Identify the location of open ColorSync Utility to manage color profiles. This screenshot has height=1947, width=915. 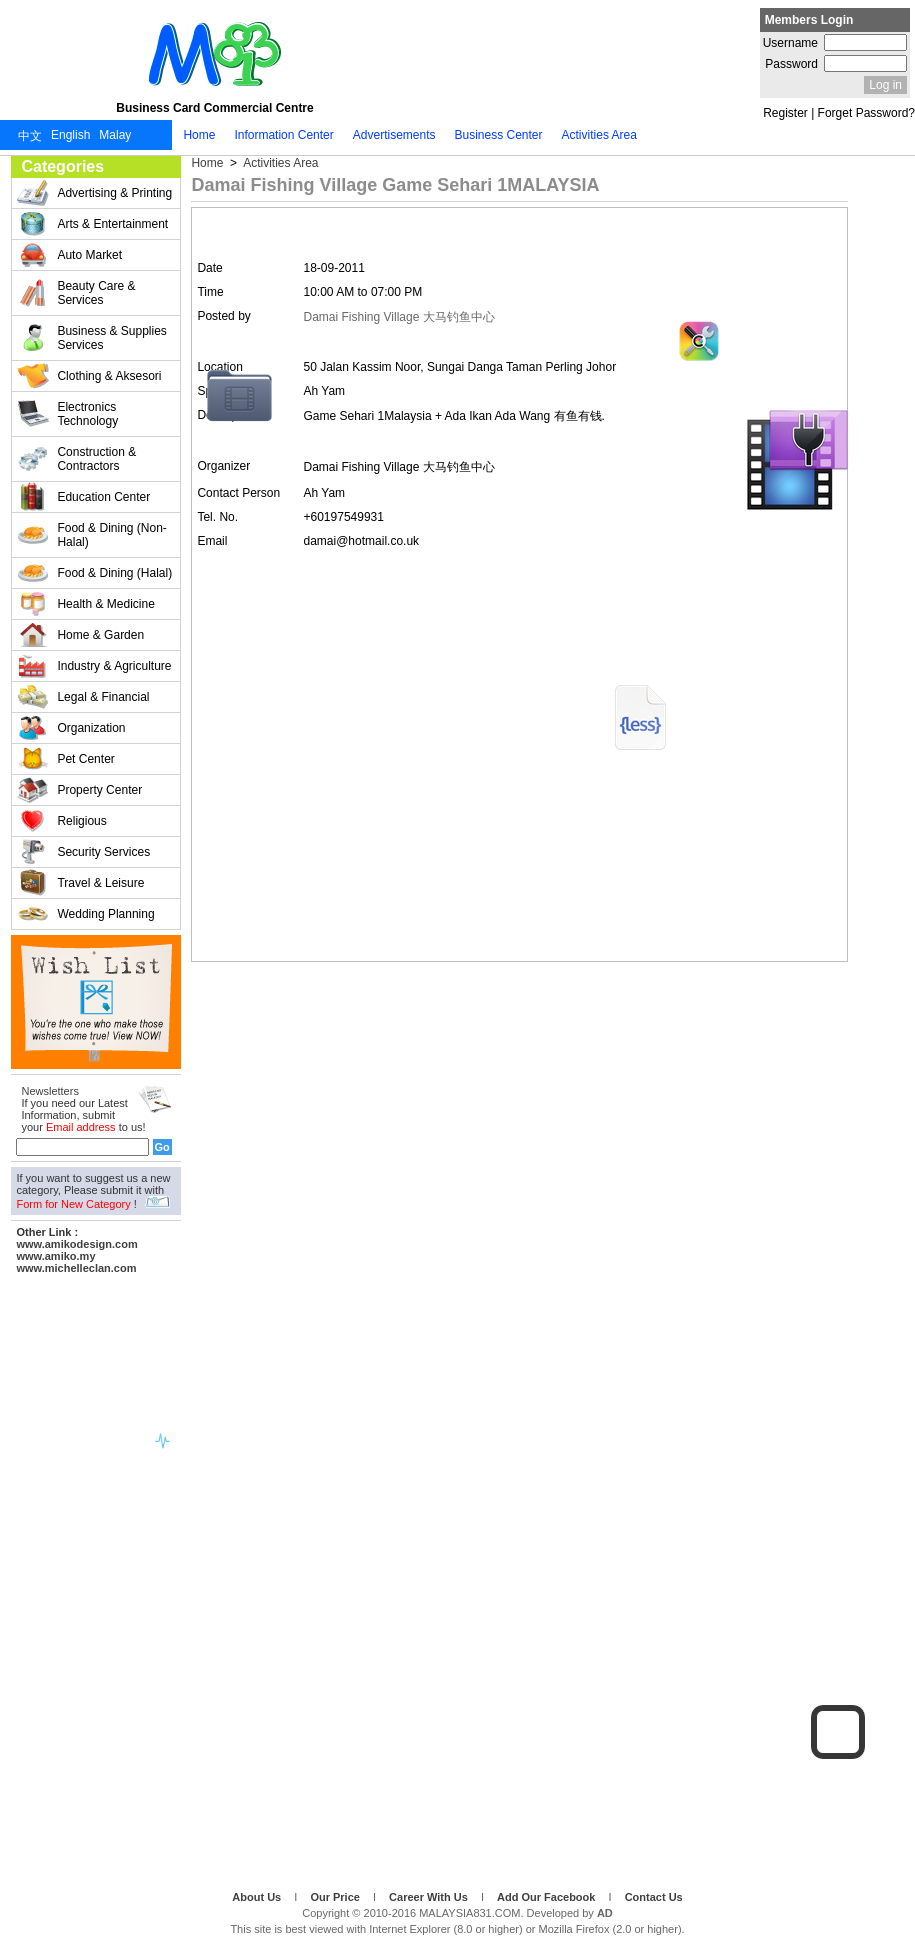
(699, 341).